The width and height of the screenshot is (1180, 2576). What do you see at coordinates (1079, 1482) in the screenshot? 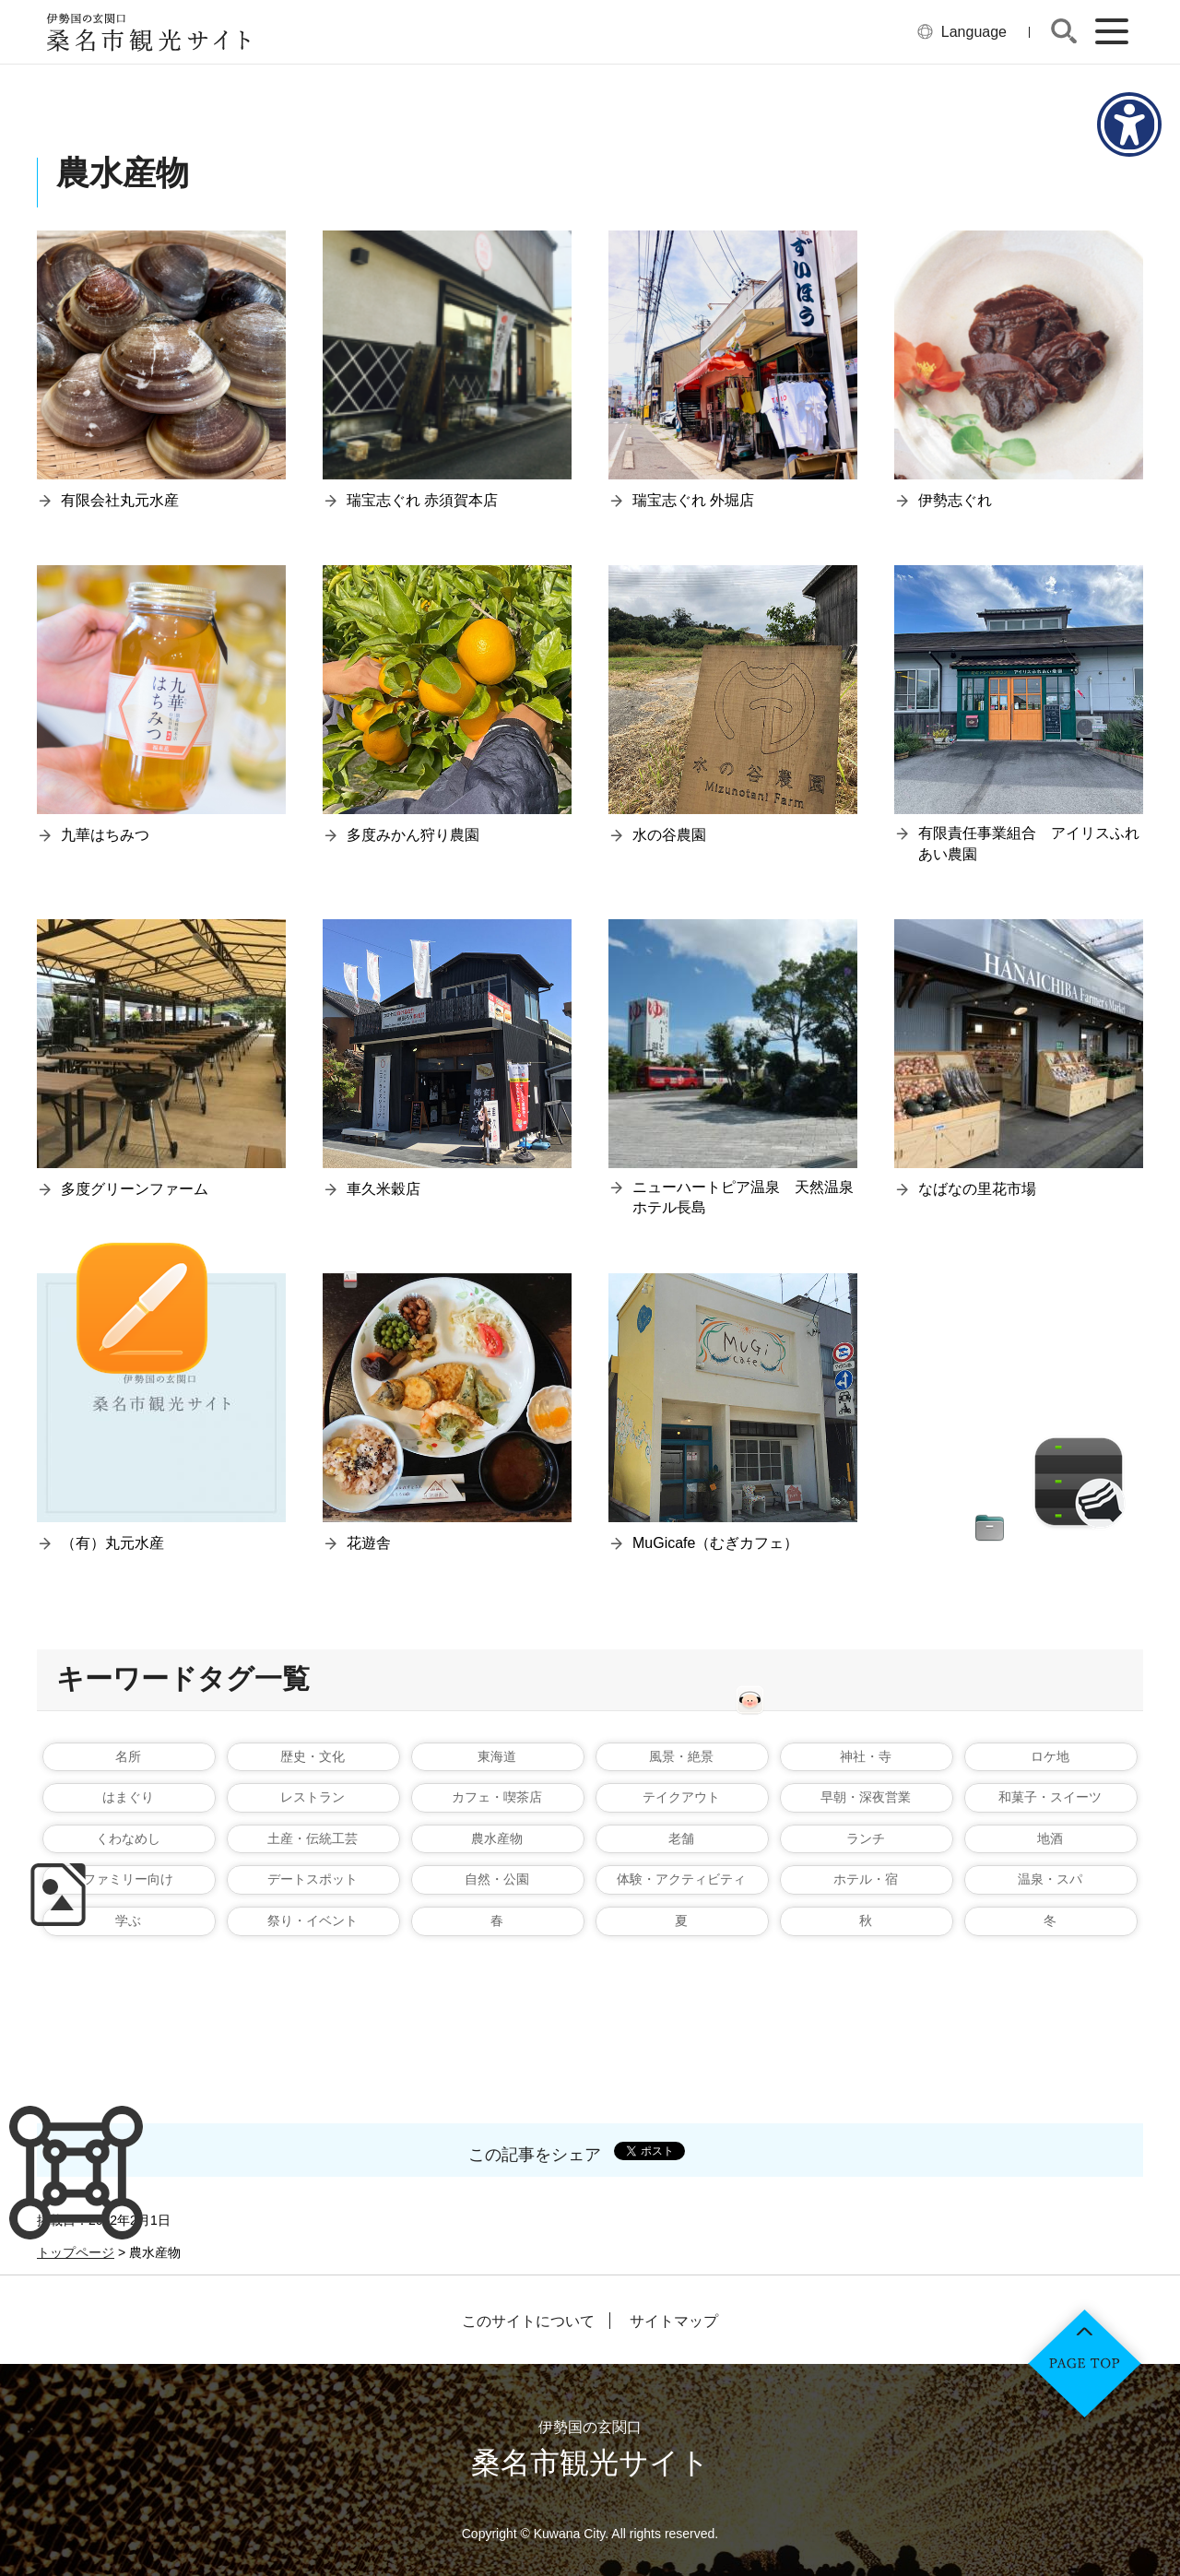
I see `configure kerberos authentication settings for network server` at bounding box center [1079, 1482].